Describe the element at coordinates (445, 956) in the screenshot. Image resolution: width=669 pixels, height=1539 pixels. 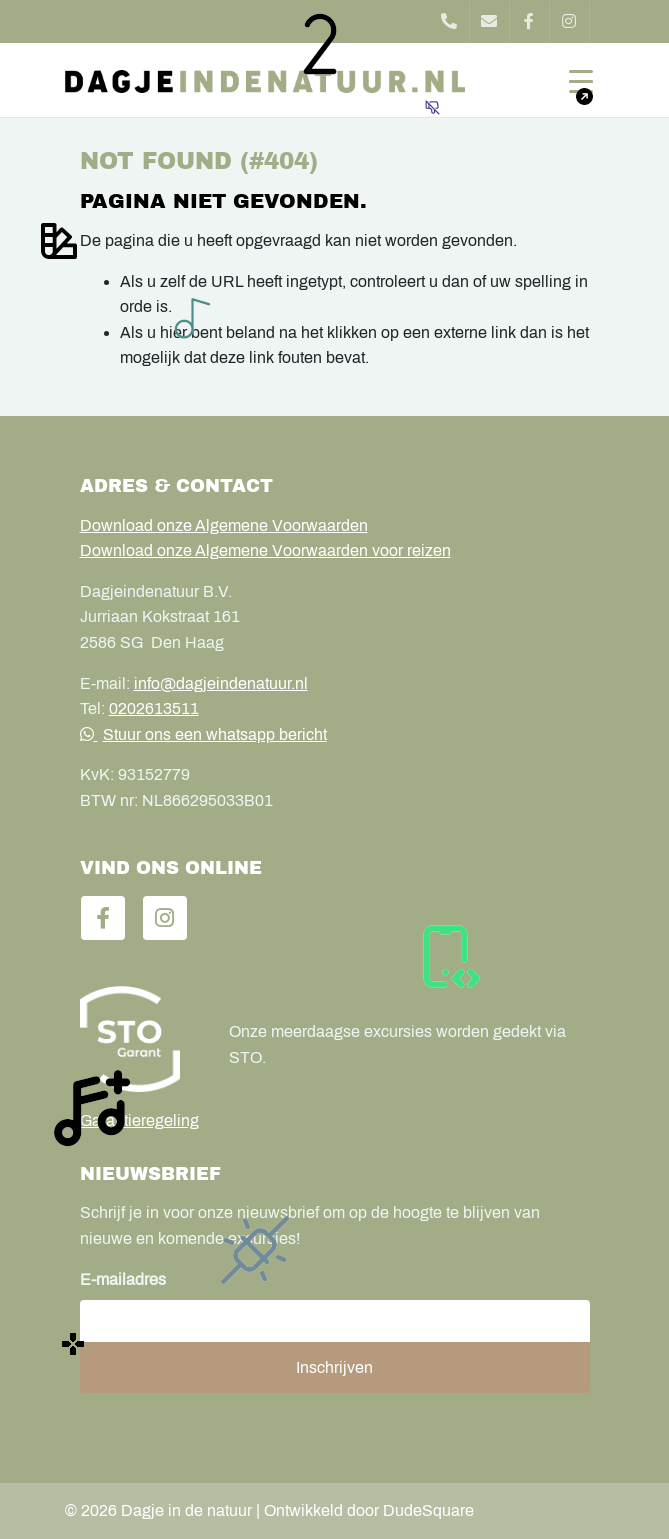
I see `access mobile development tools` at that location.